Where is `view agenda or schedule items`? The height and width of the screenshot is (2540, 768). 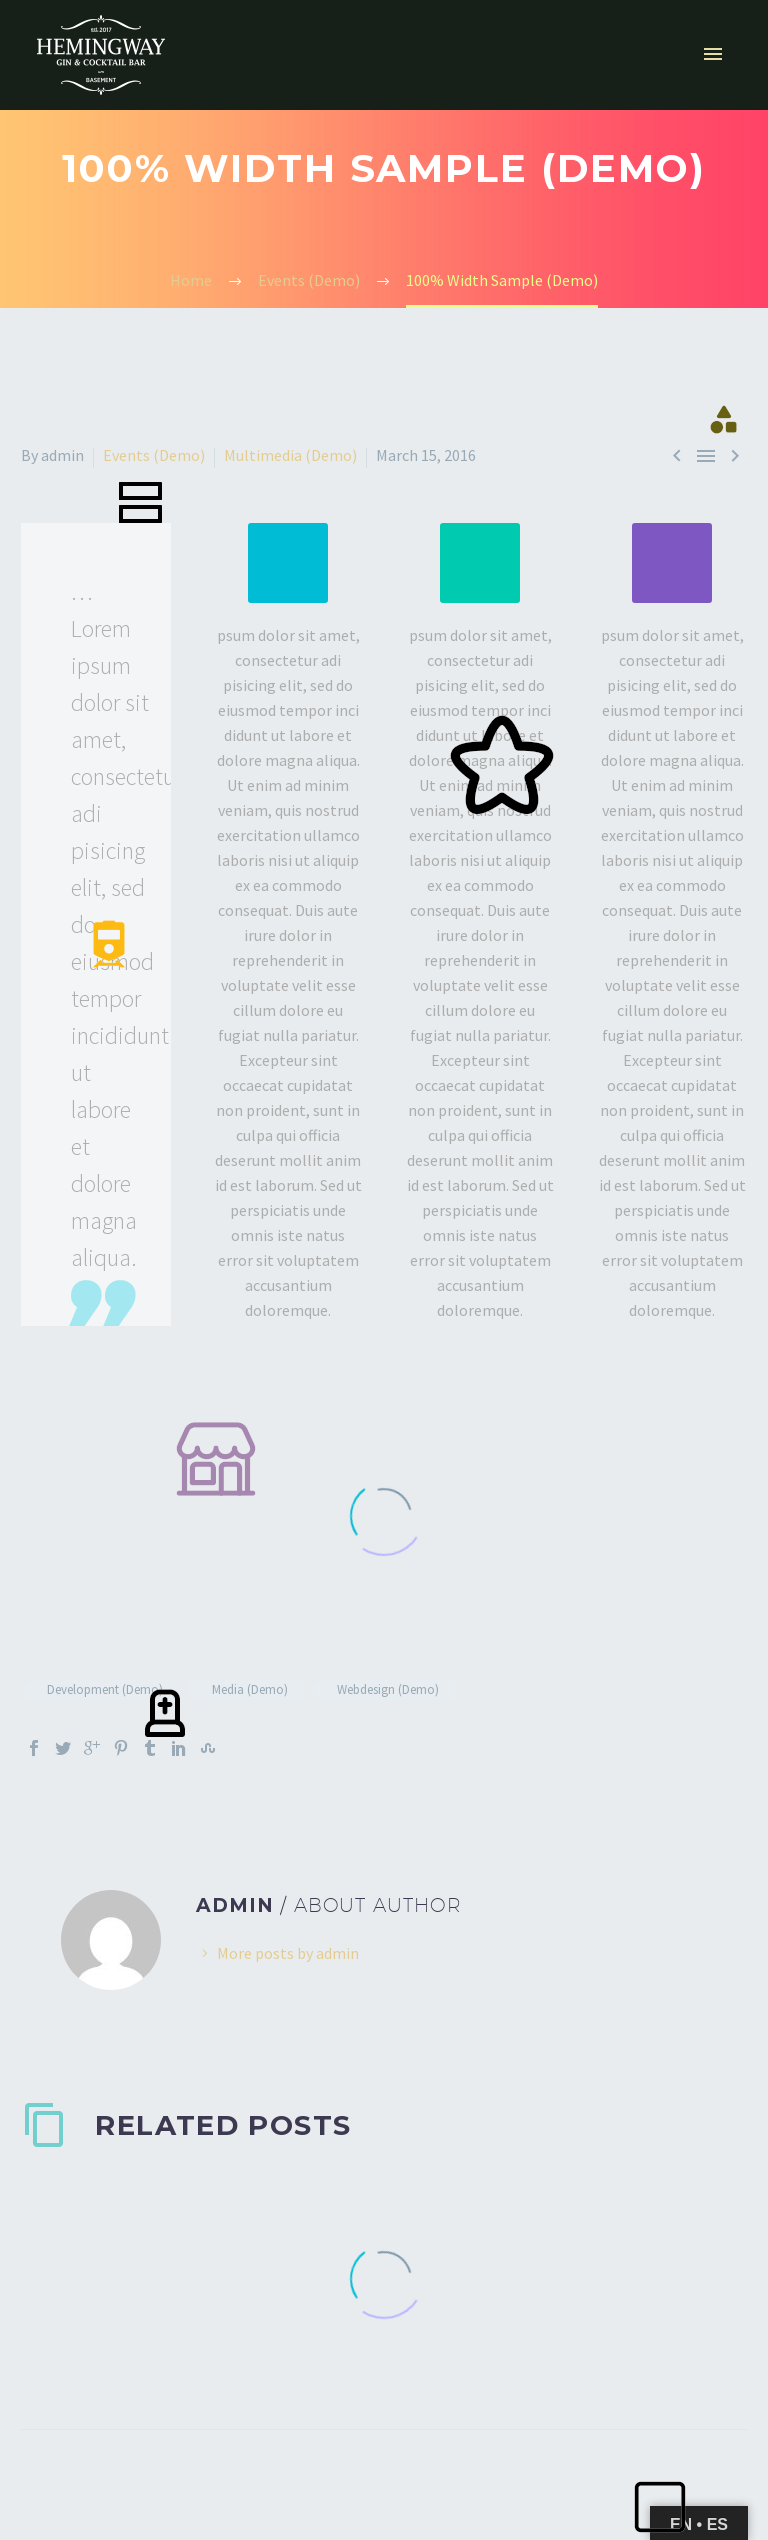
view agenda or schedule items is located at coordinates (141, 502).